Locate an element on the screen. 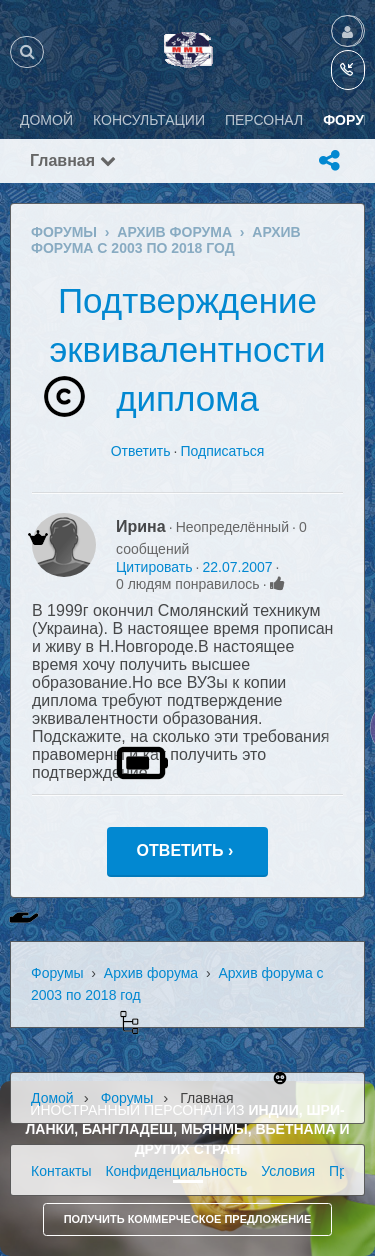 This screenshot has height=1256, width=375. flushed or surprised reaction emoji is located at coordinates (280, 1078).